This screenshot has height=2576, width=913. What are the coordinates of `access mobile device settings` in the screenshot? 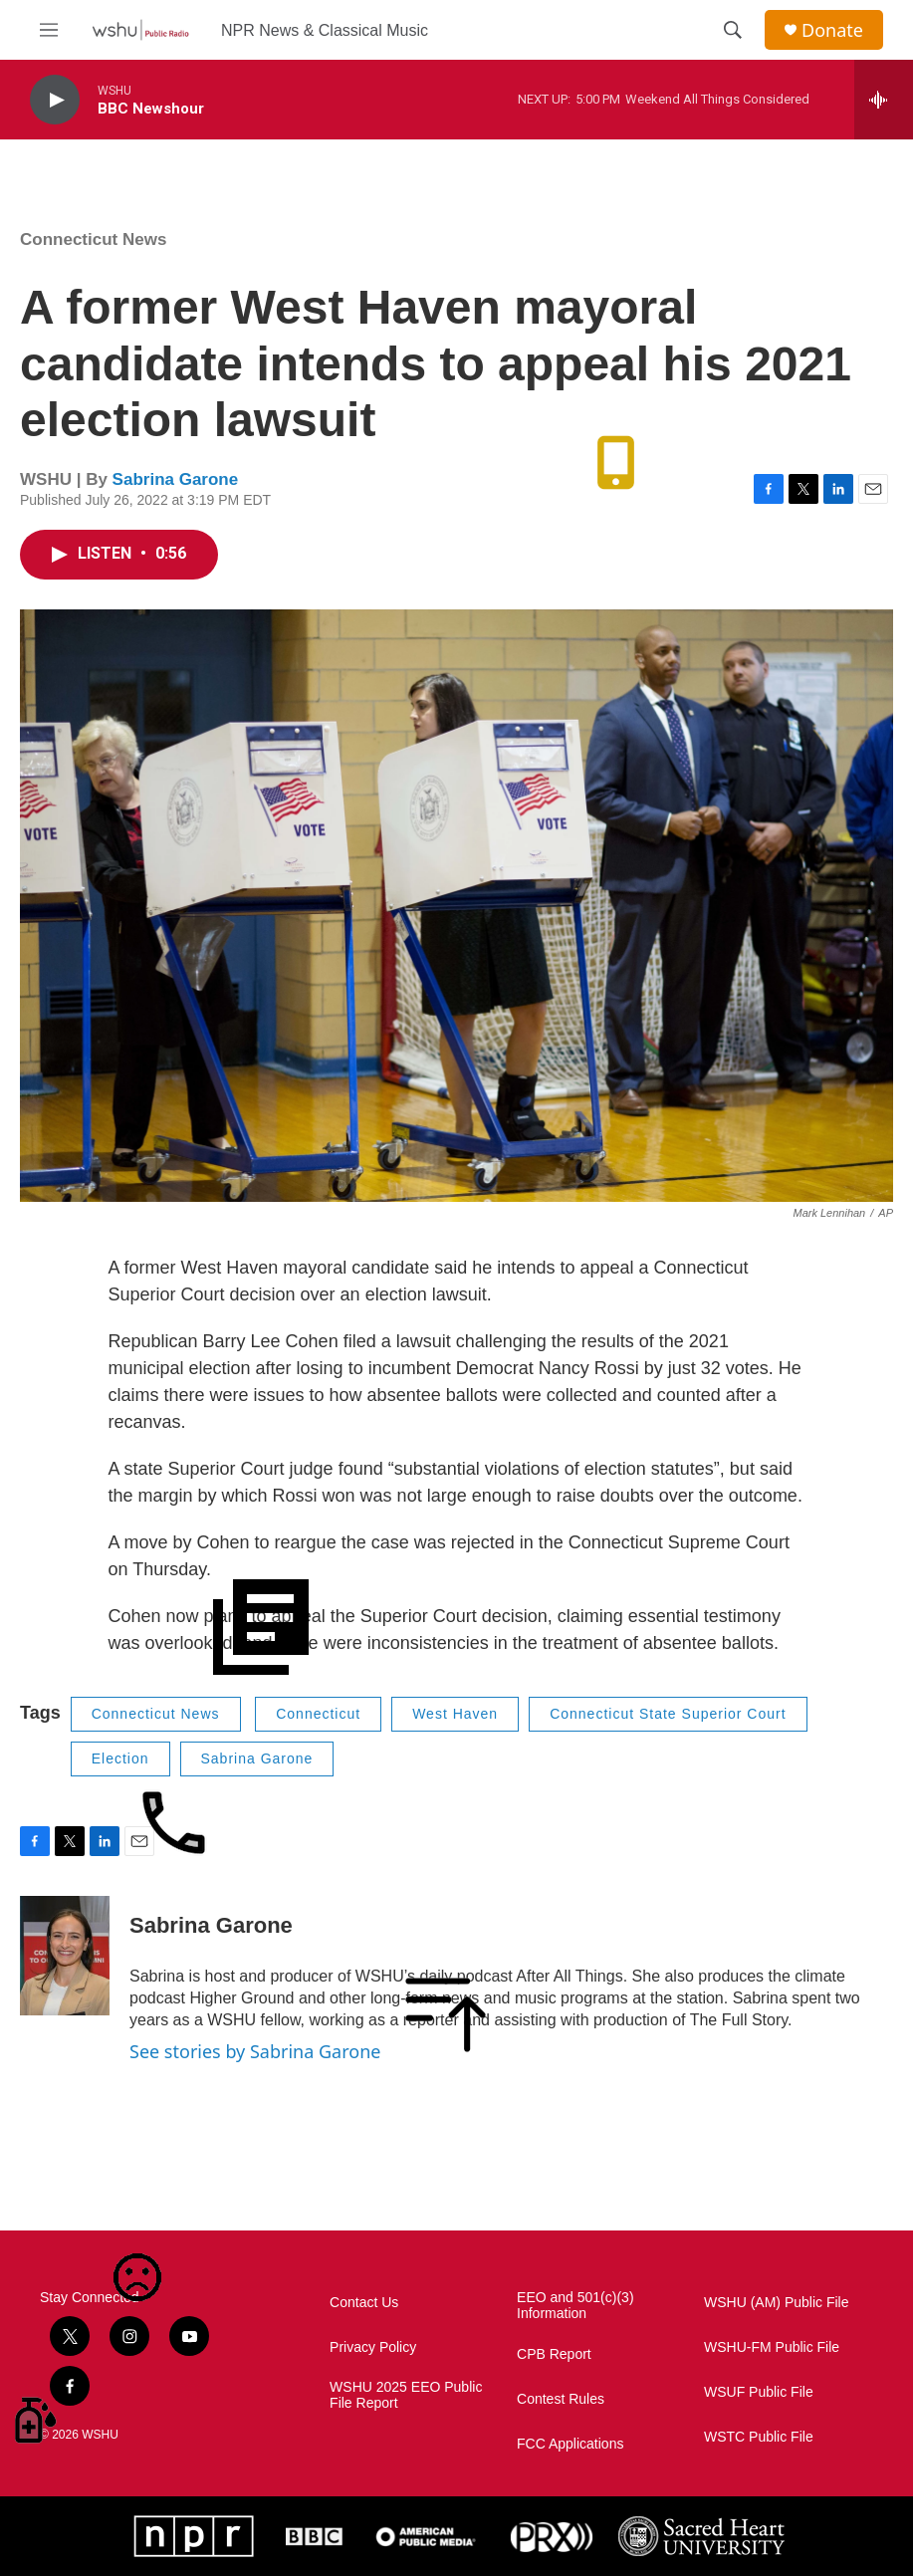 It's located at (615, 462).